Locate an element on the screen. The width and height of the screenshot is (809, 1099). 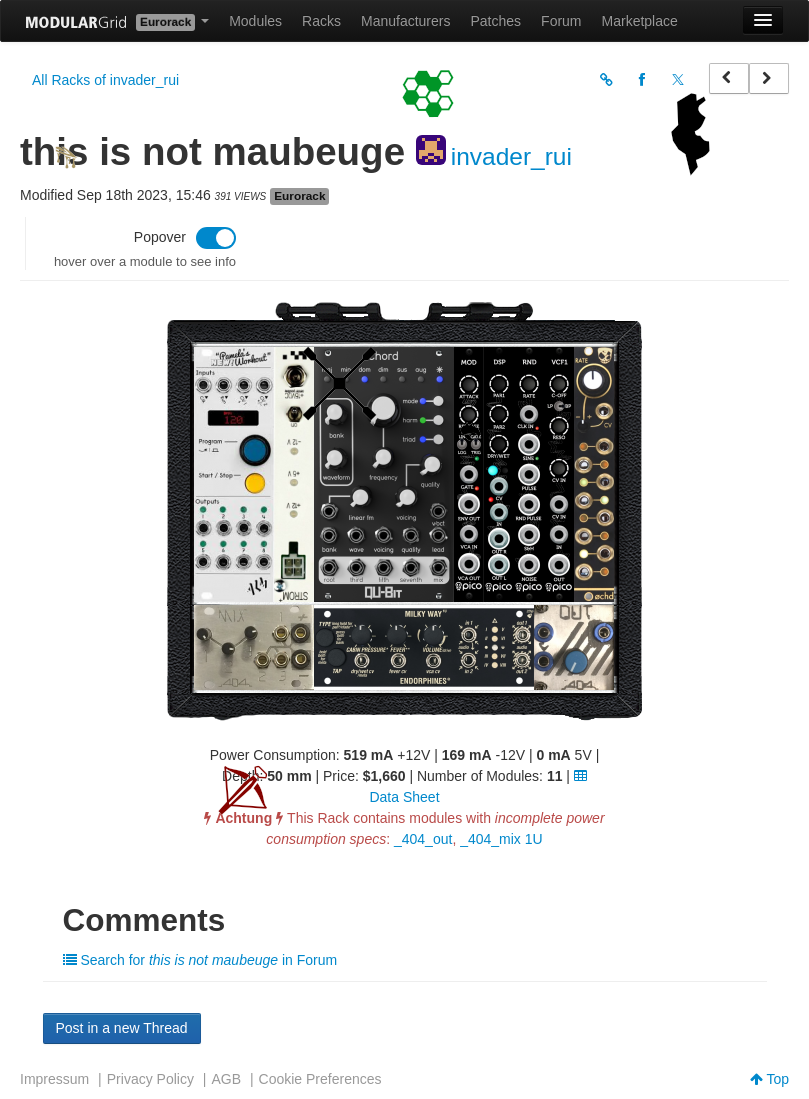
select crossbow weapon in game inventory is located at coordinates (242, 790).